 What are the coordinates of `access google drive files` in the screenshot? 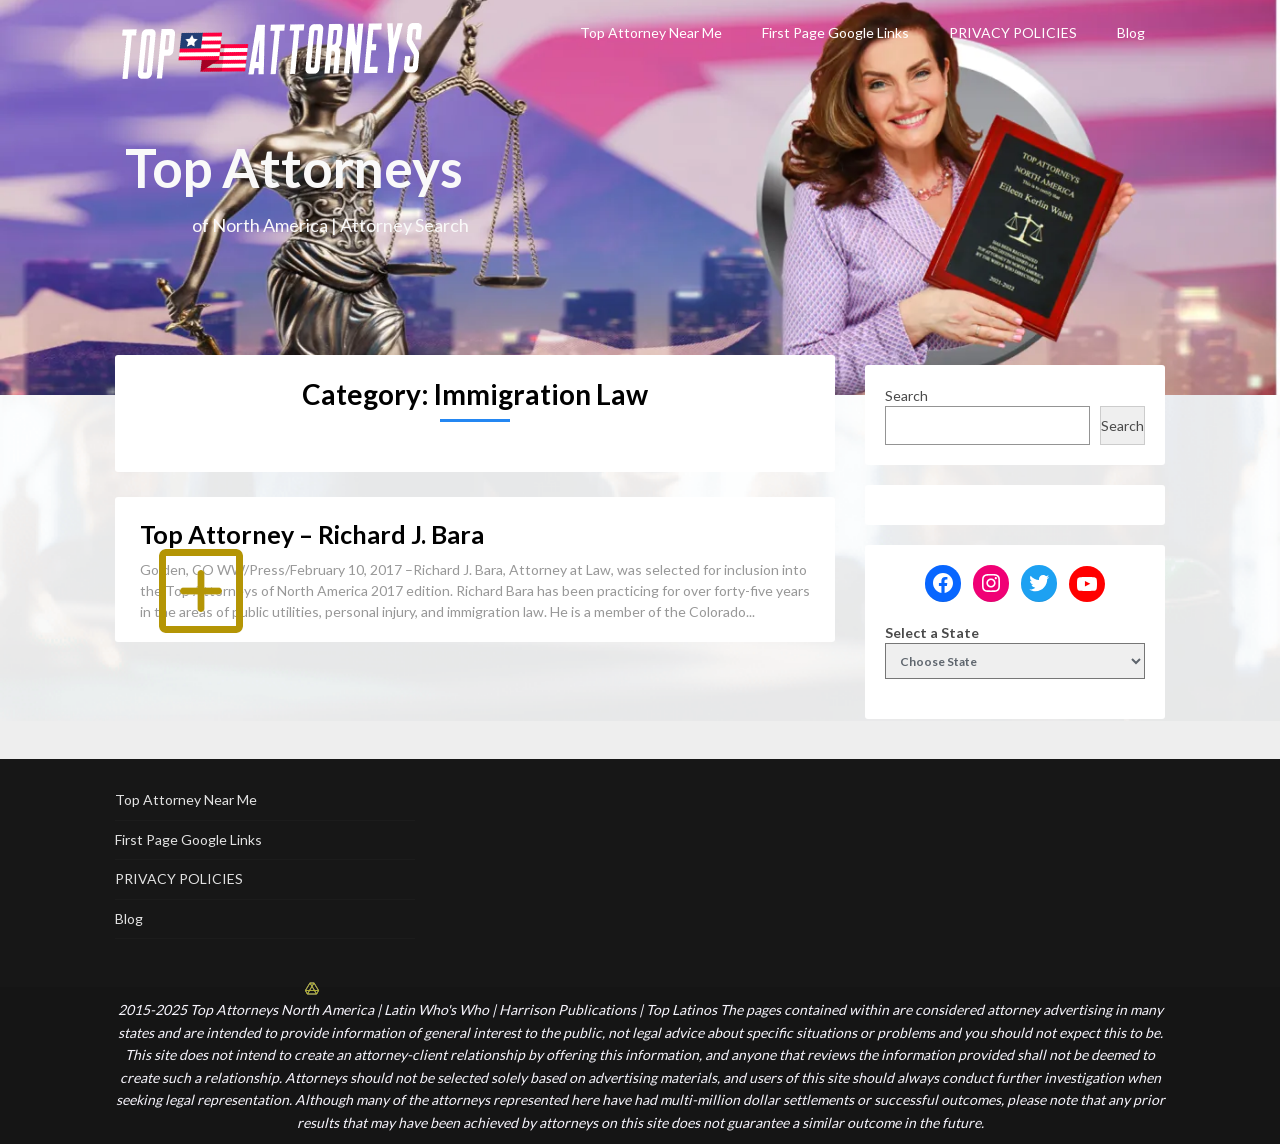 It's located at (312, 989).